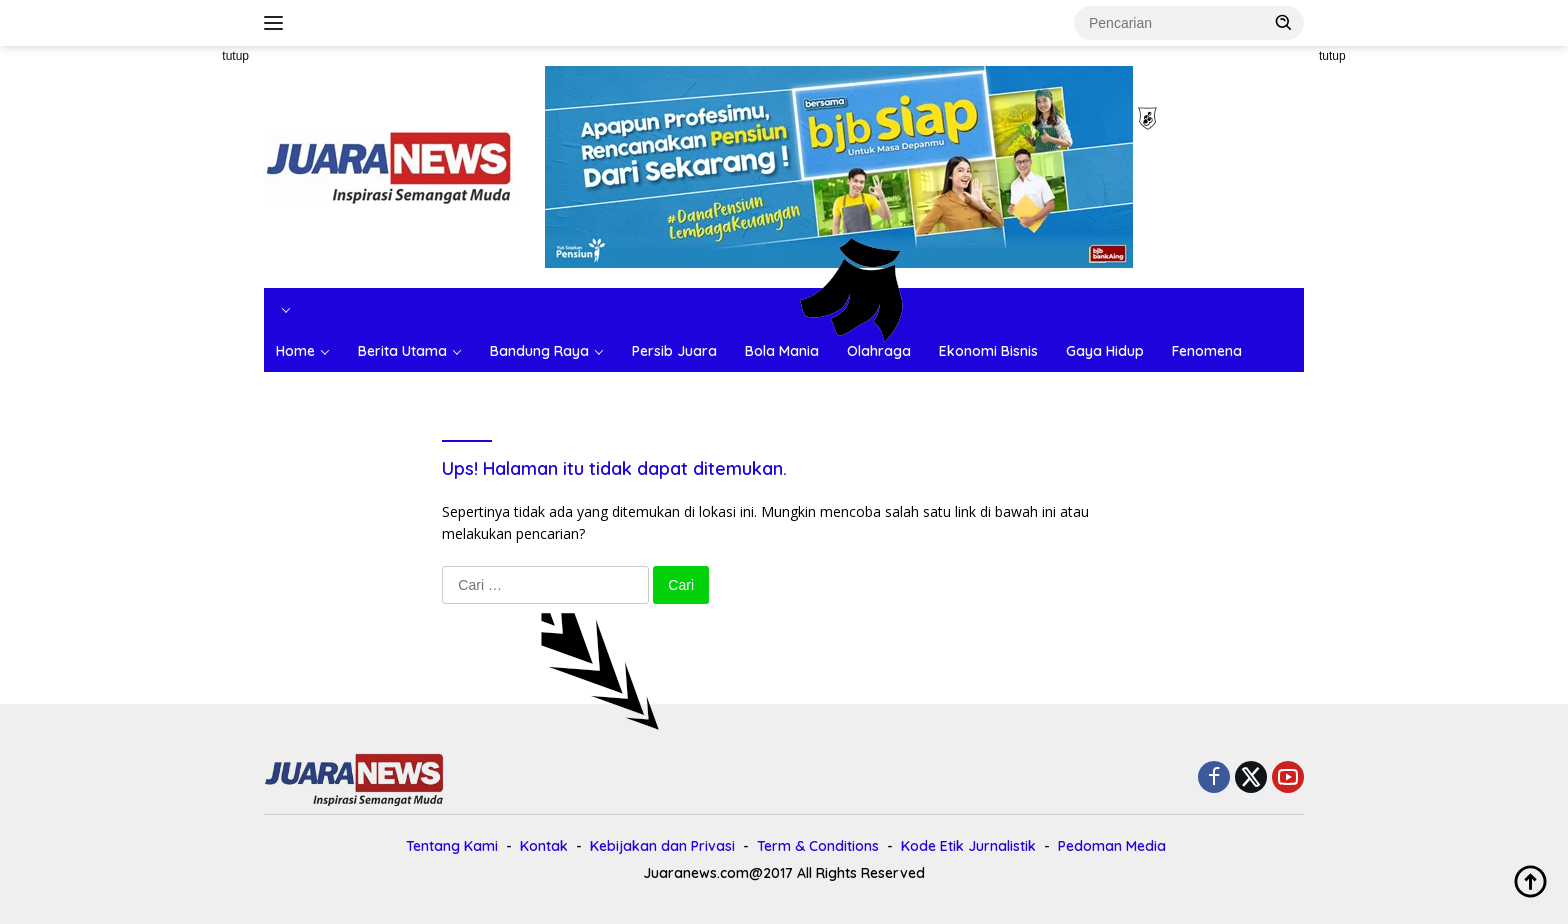 This screenshot has width=1568, height=924. What do you see at coordinates (851, 291) in the screenshot?
I see `equip a cape or cloak item` at bounding box center [851, 291].